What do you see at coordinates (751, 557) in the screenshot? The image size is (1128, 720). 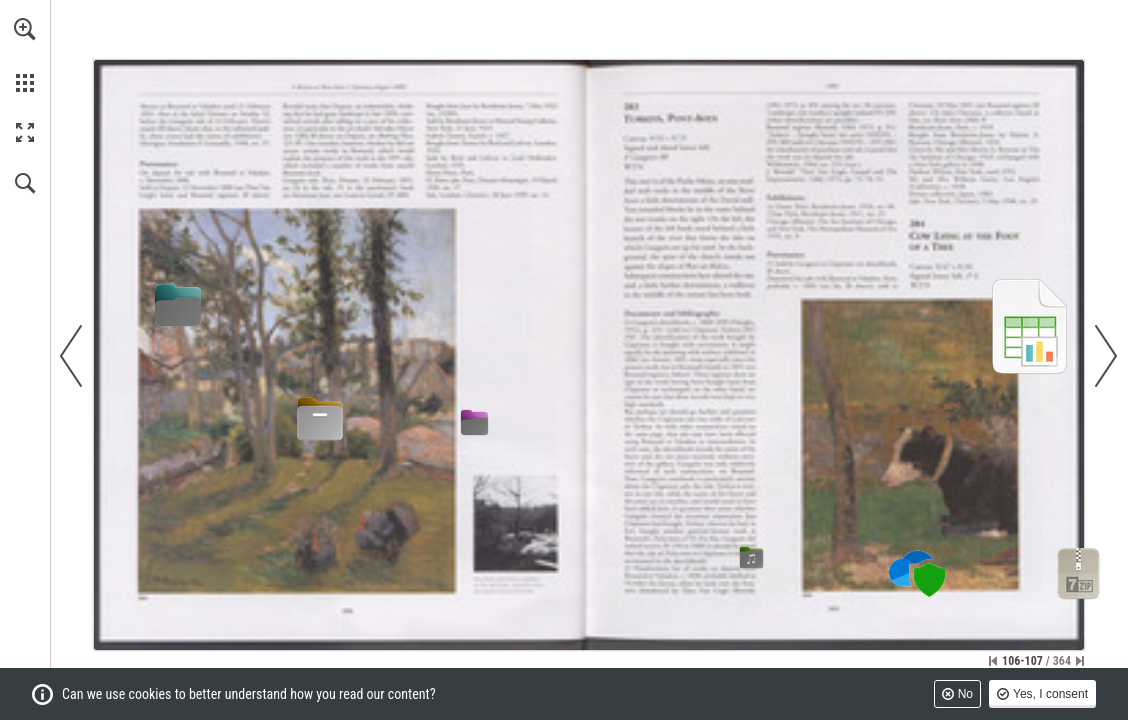 I see `open your music folder` at bounding box center [751, 557].